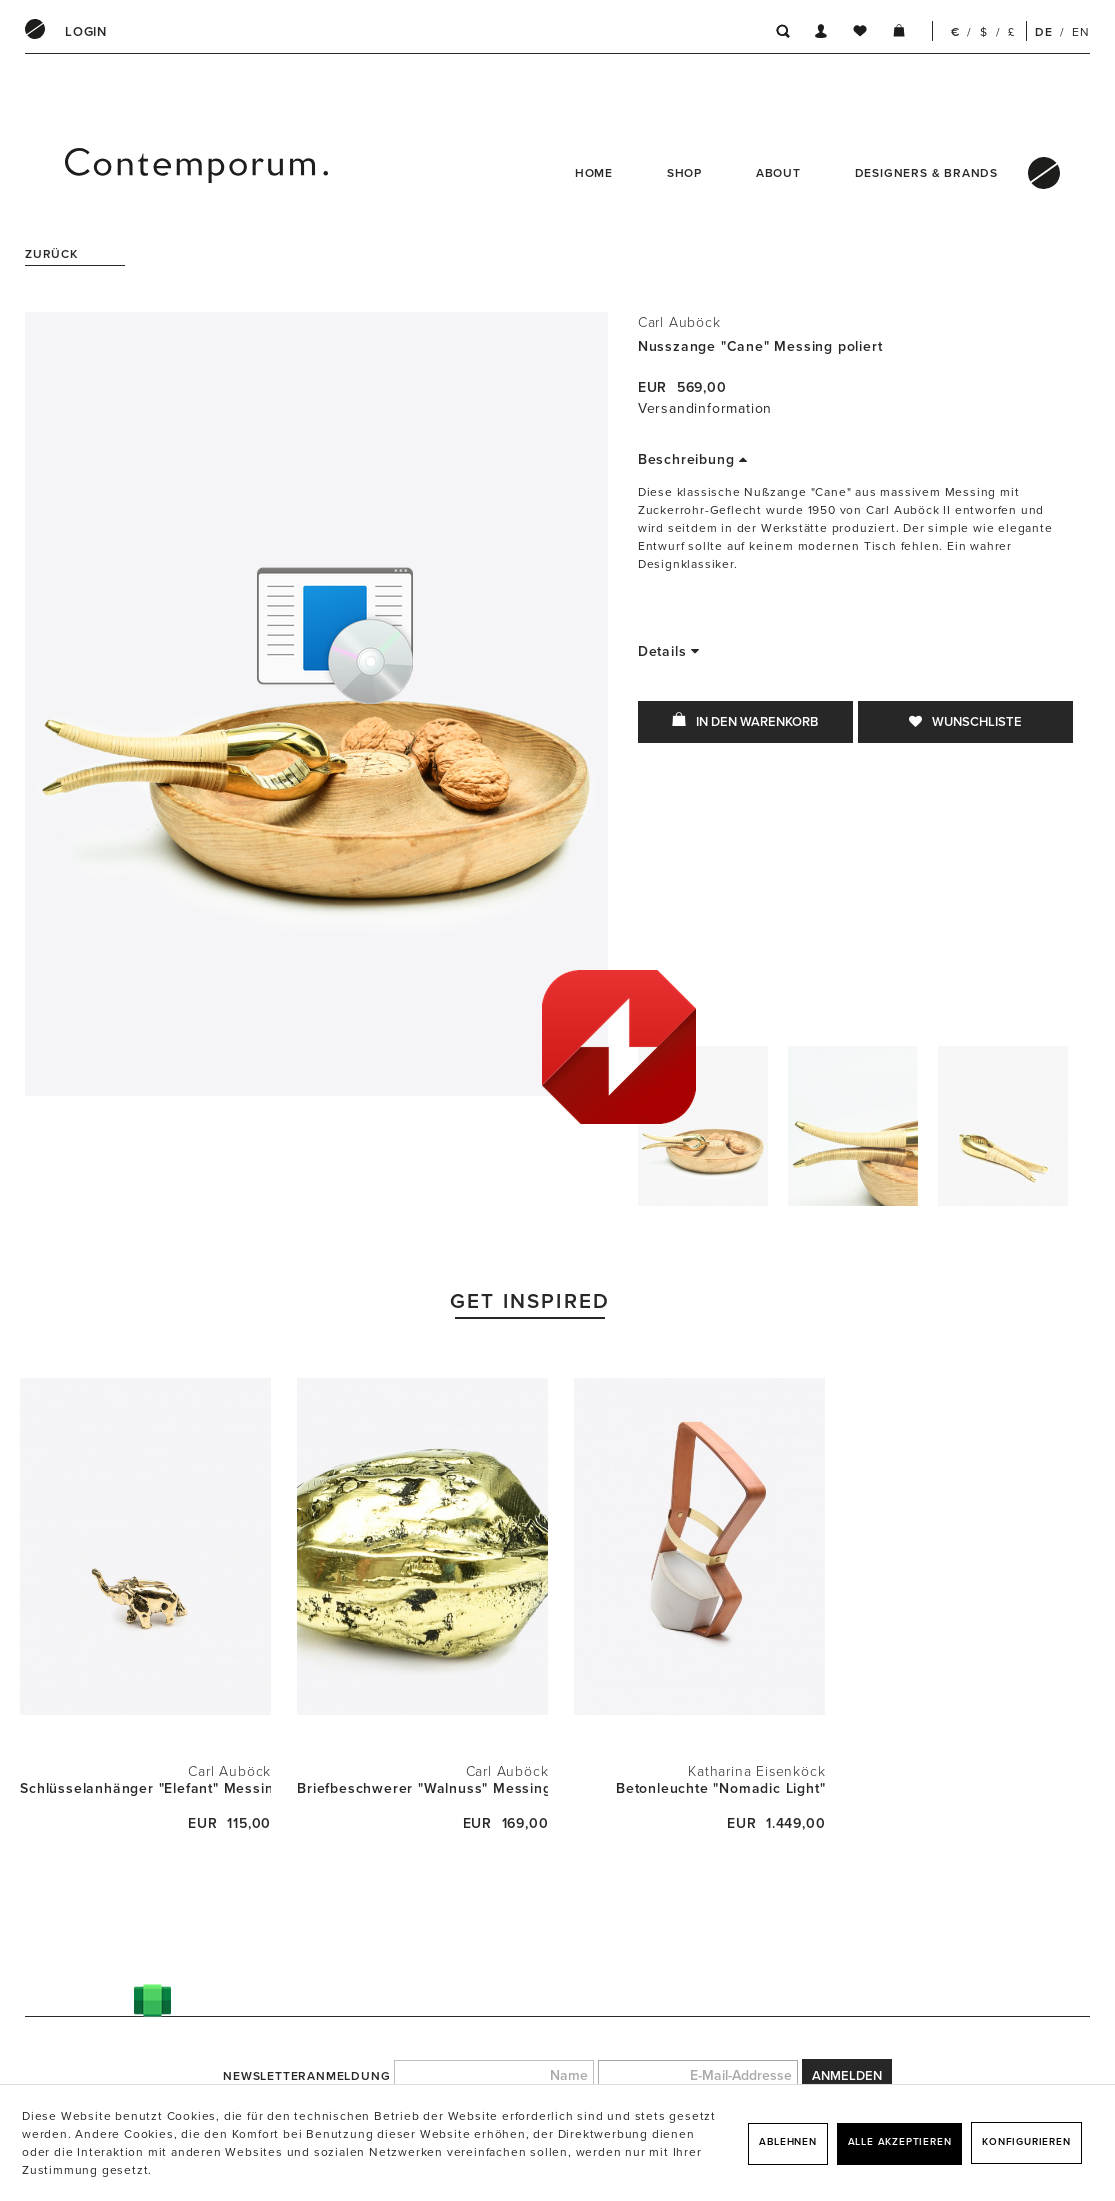 This screenshot has width=1115, height=2201. What do you see at coordinates (152, 2000) in the screenshot?
I see `open android app or emulator` at bounding box center [152, 2000].